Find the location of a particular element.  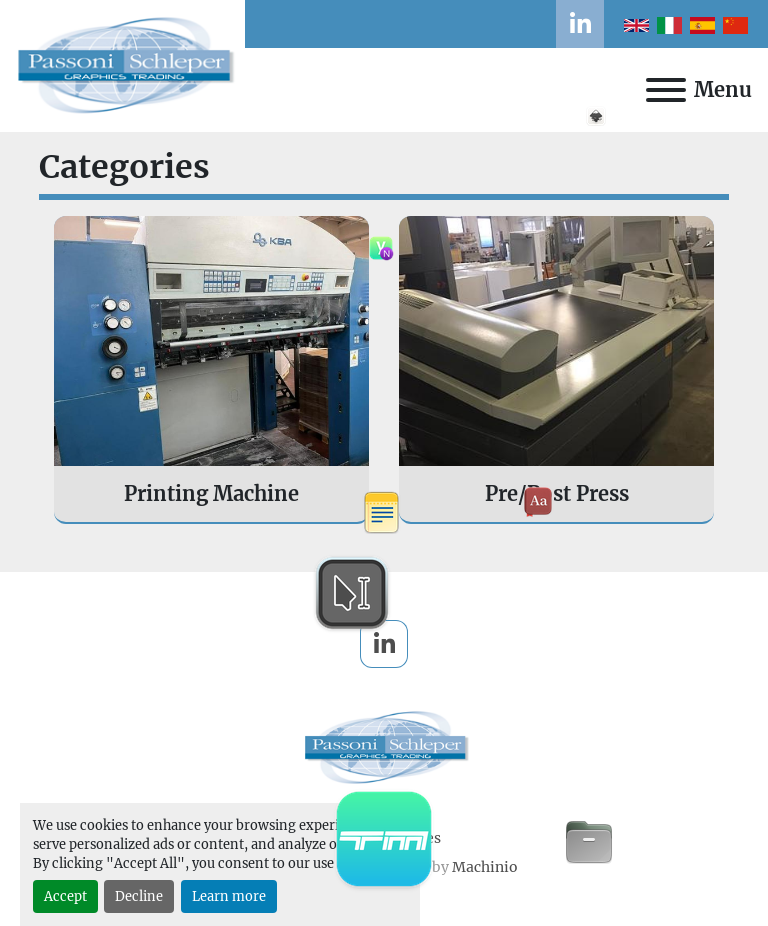

open inkscape vector graphics editor is located at coordinates (596, 116).